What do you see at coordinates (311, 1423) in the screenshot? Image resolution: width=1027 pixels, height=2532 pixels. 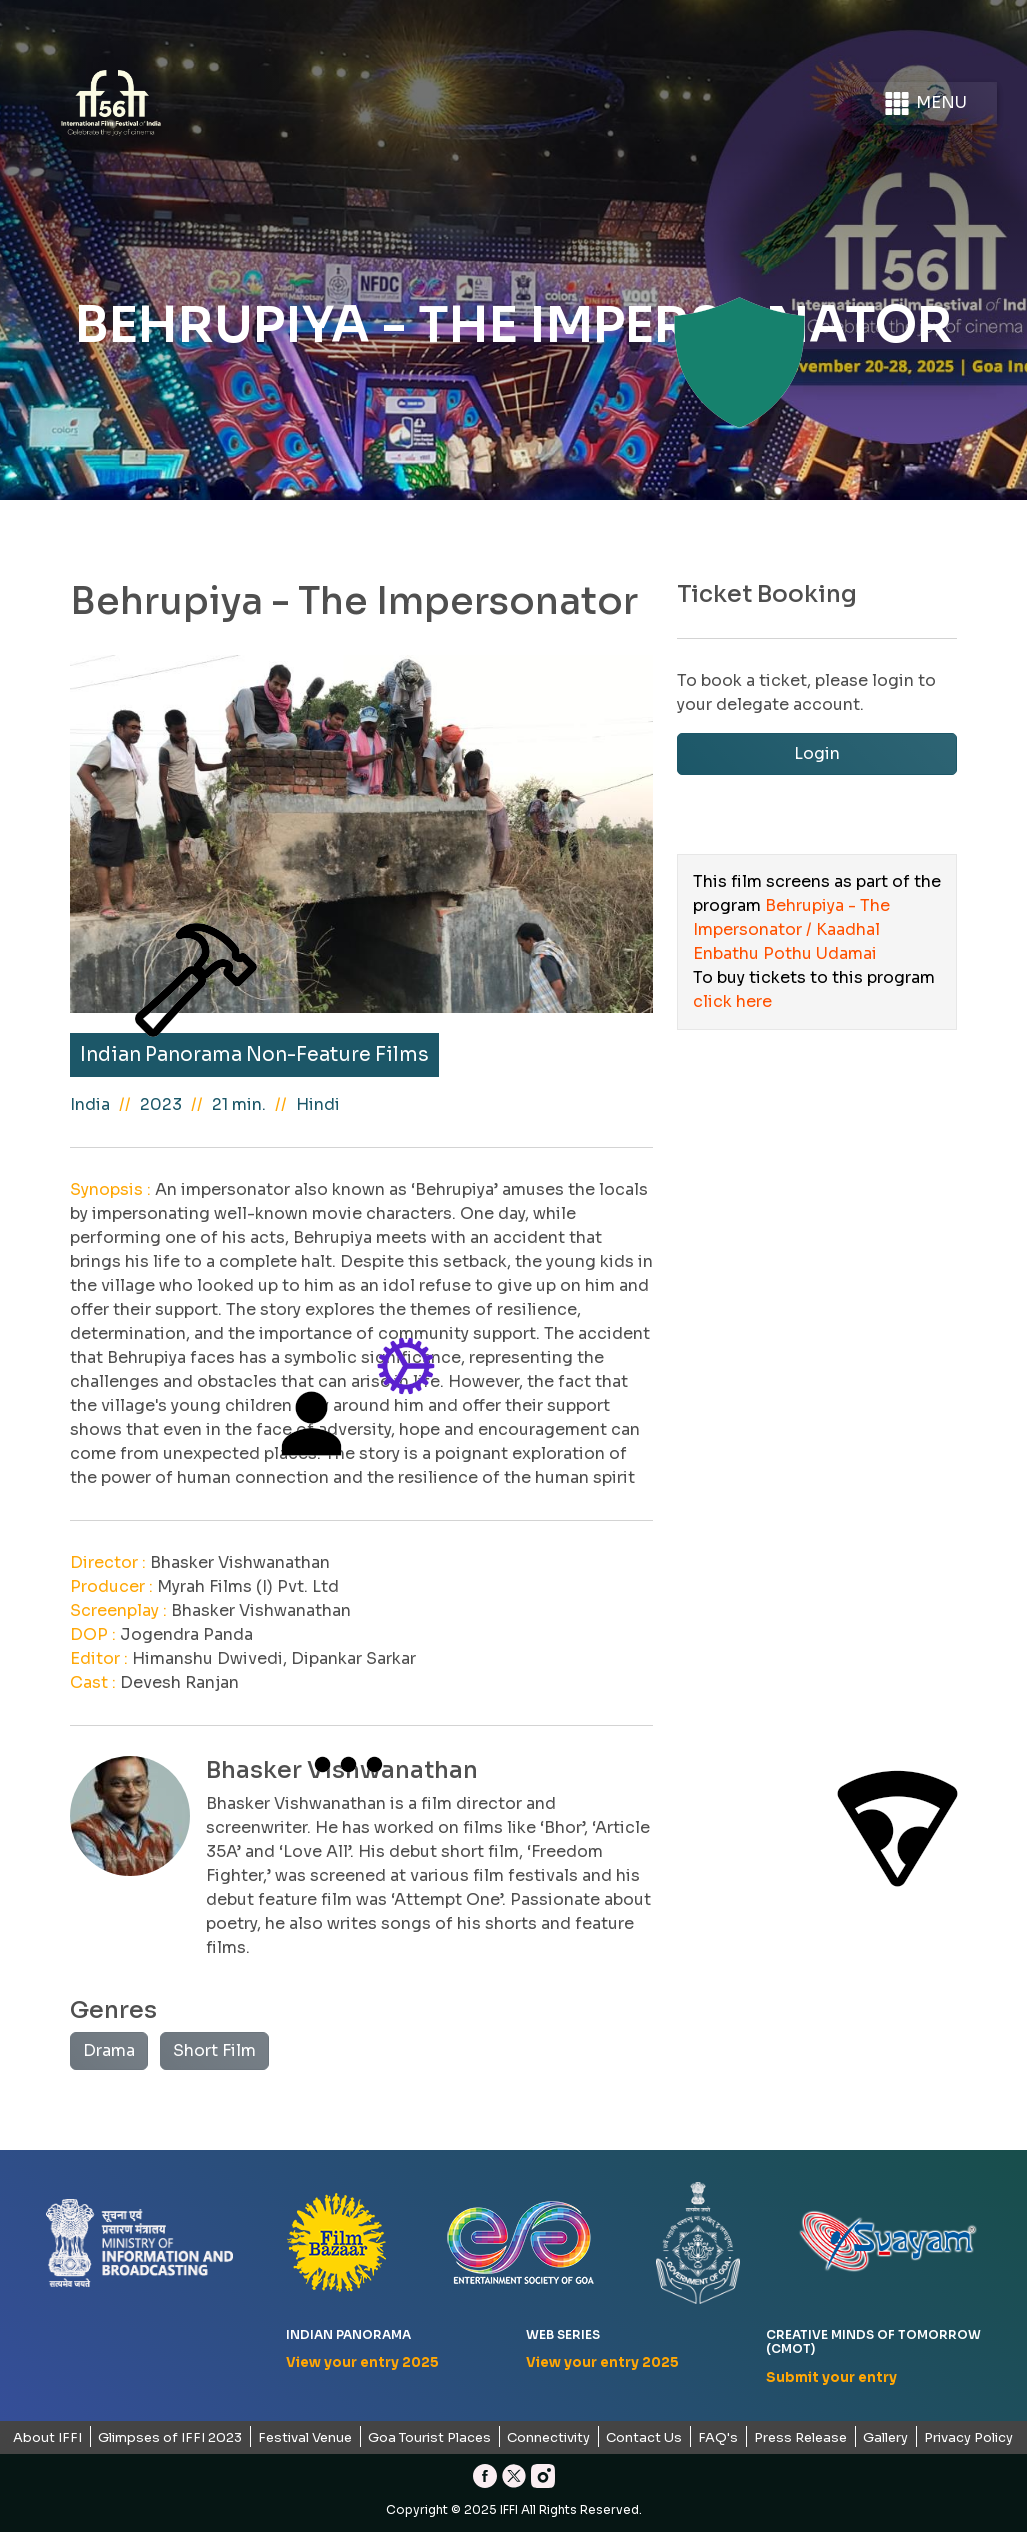 I see `view your profile` at bounding box center [311, 1423].